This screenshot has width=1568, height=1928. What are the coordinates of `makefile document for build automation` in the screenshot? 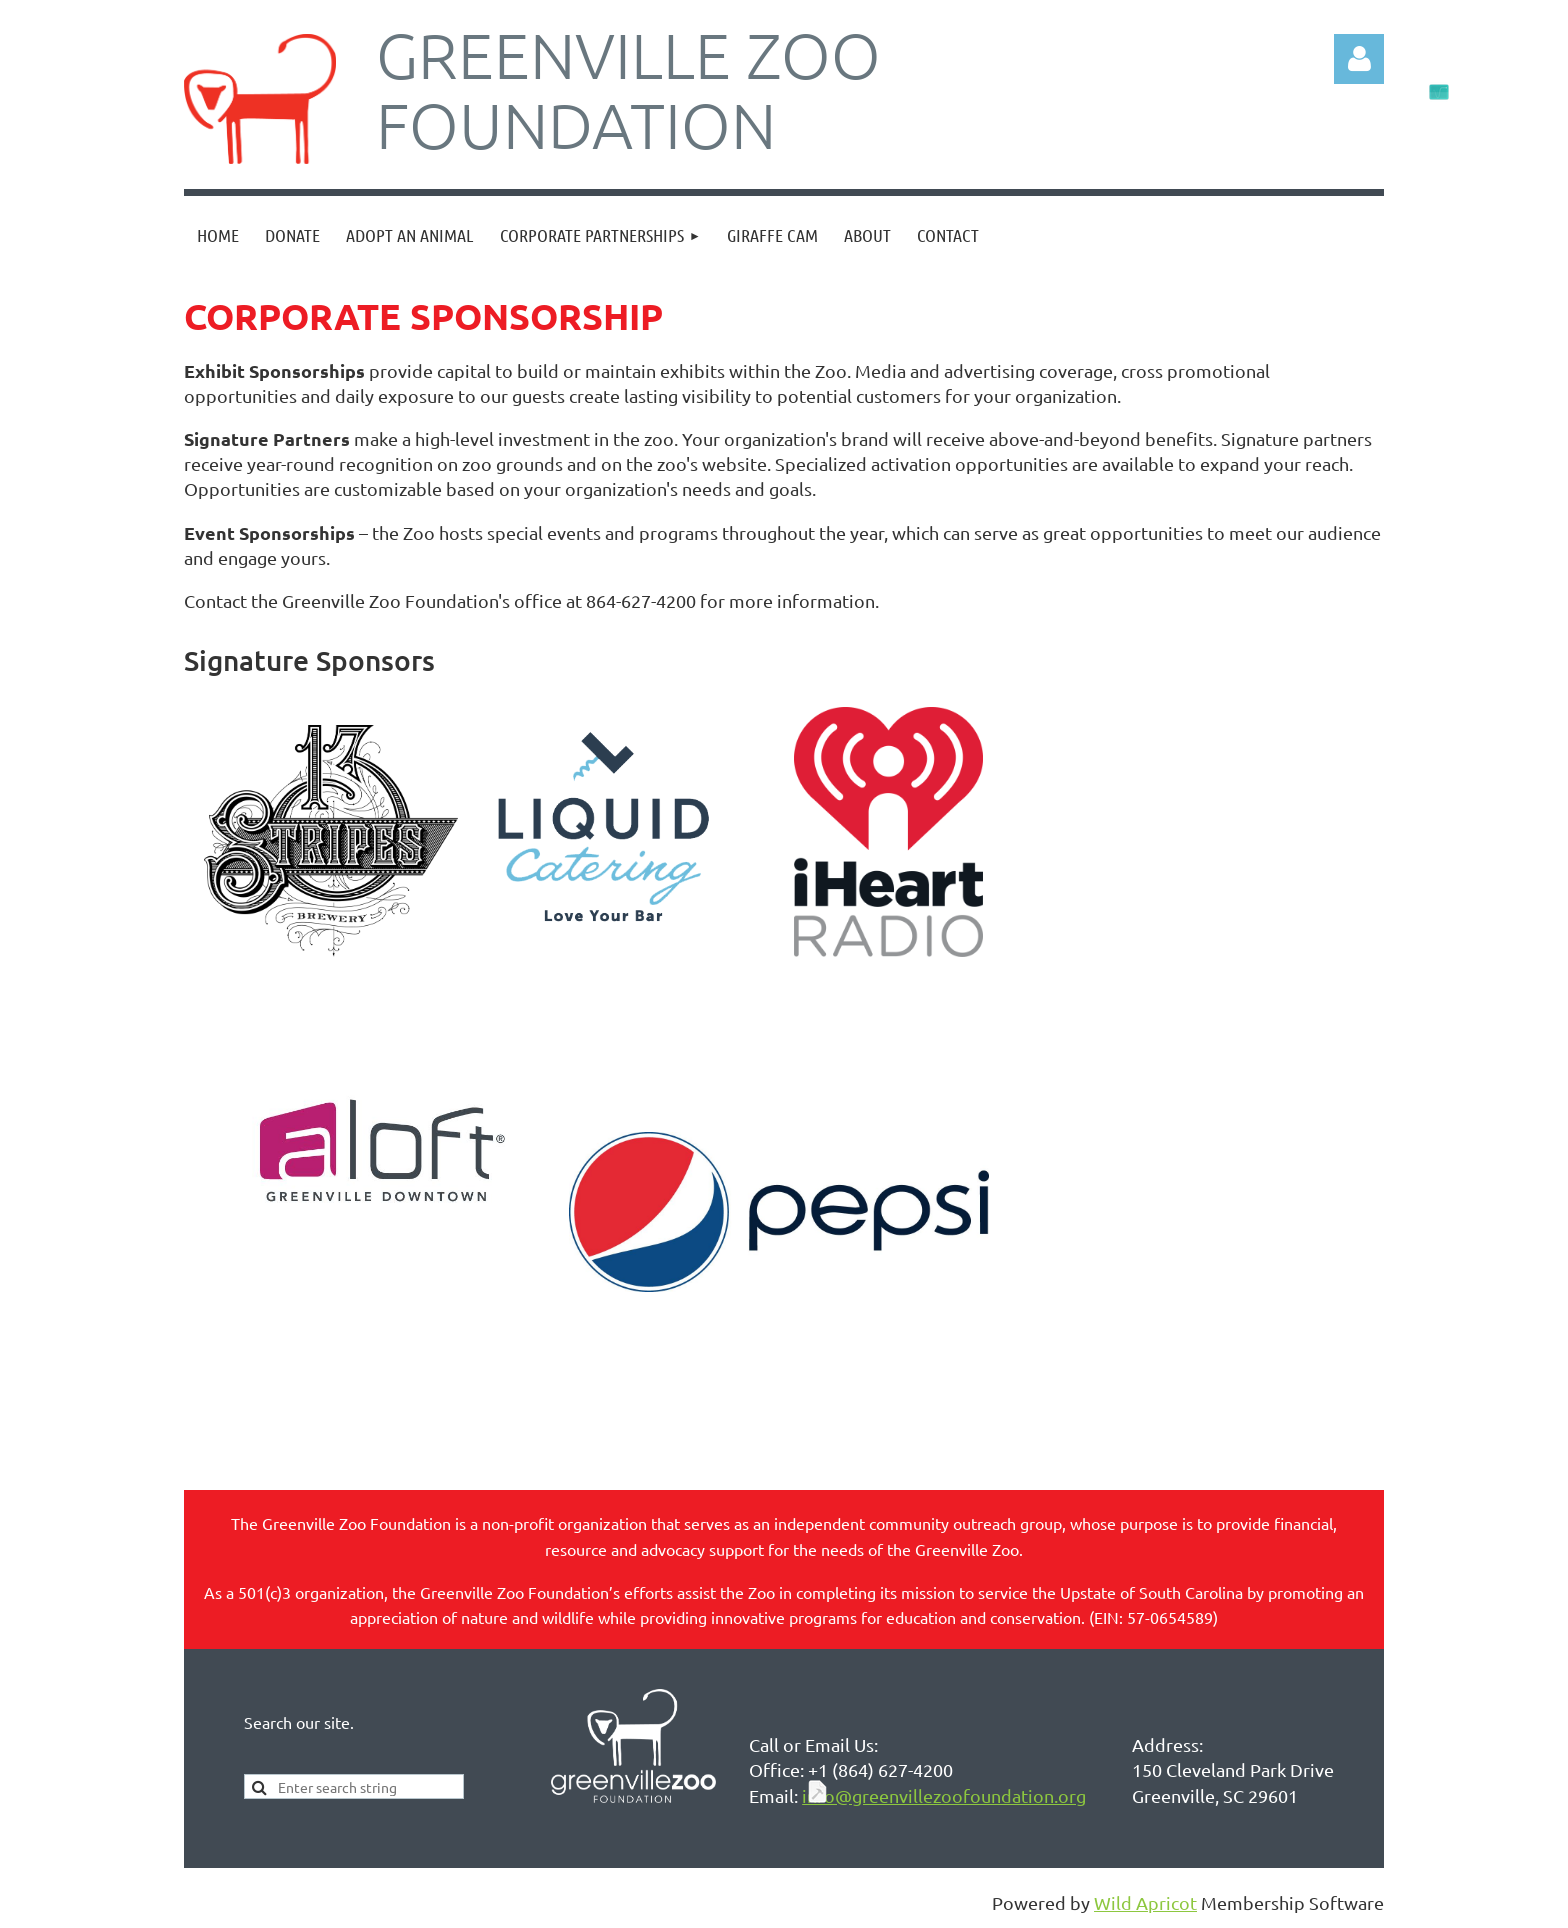 It's located at (817, 1791).